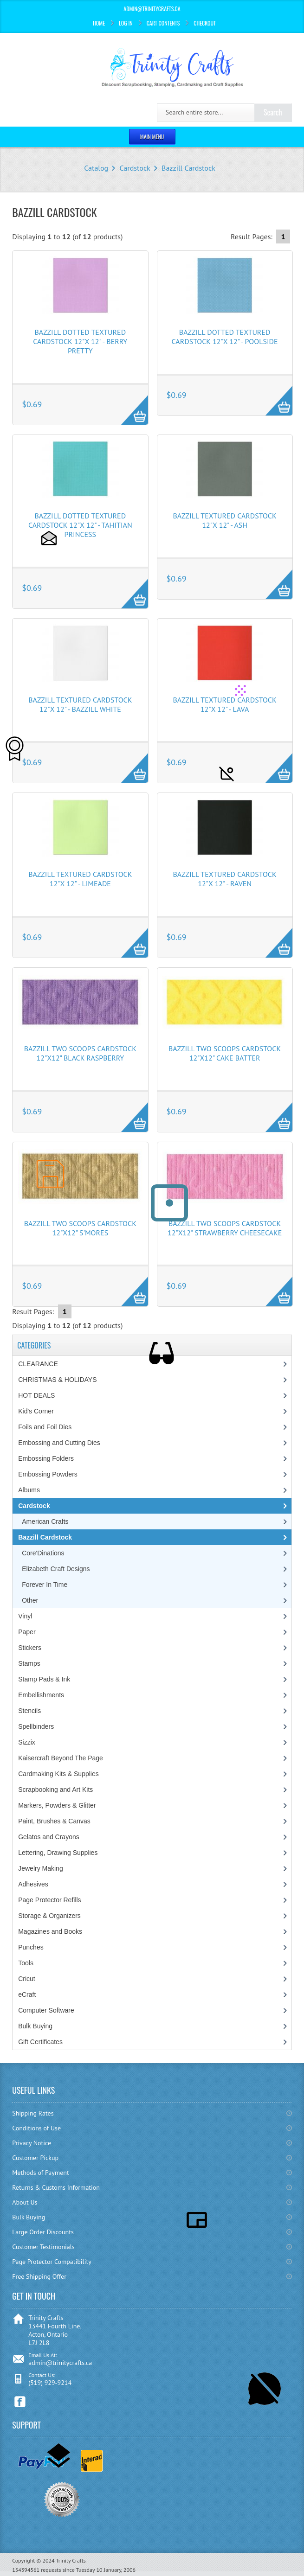 The image size is (304, 2576). I want to click on save current file or document, so click(50, 1174).